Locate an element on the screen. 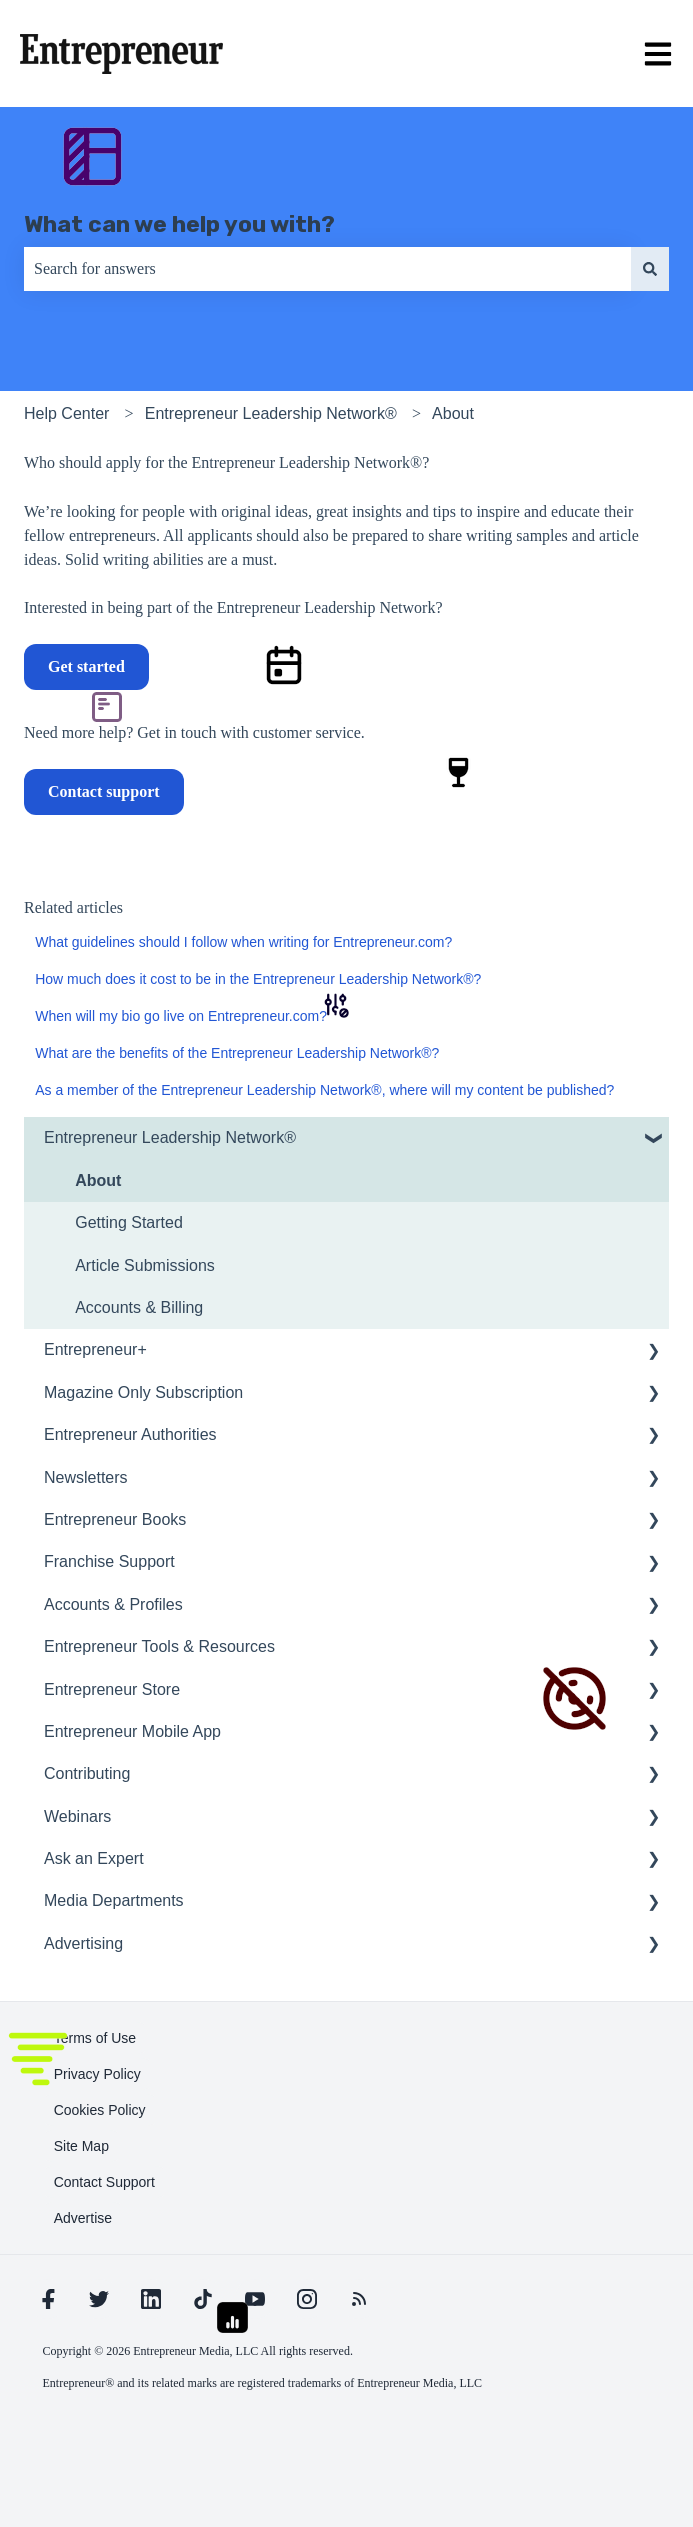 The height and width of the screenshot is (2527, 693). select or highlight a table column is located at coordinates (92, 156).